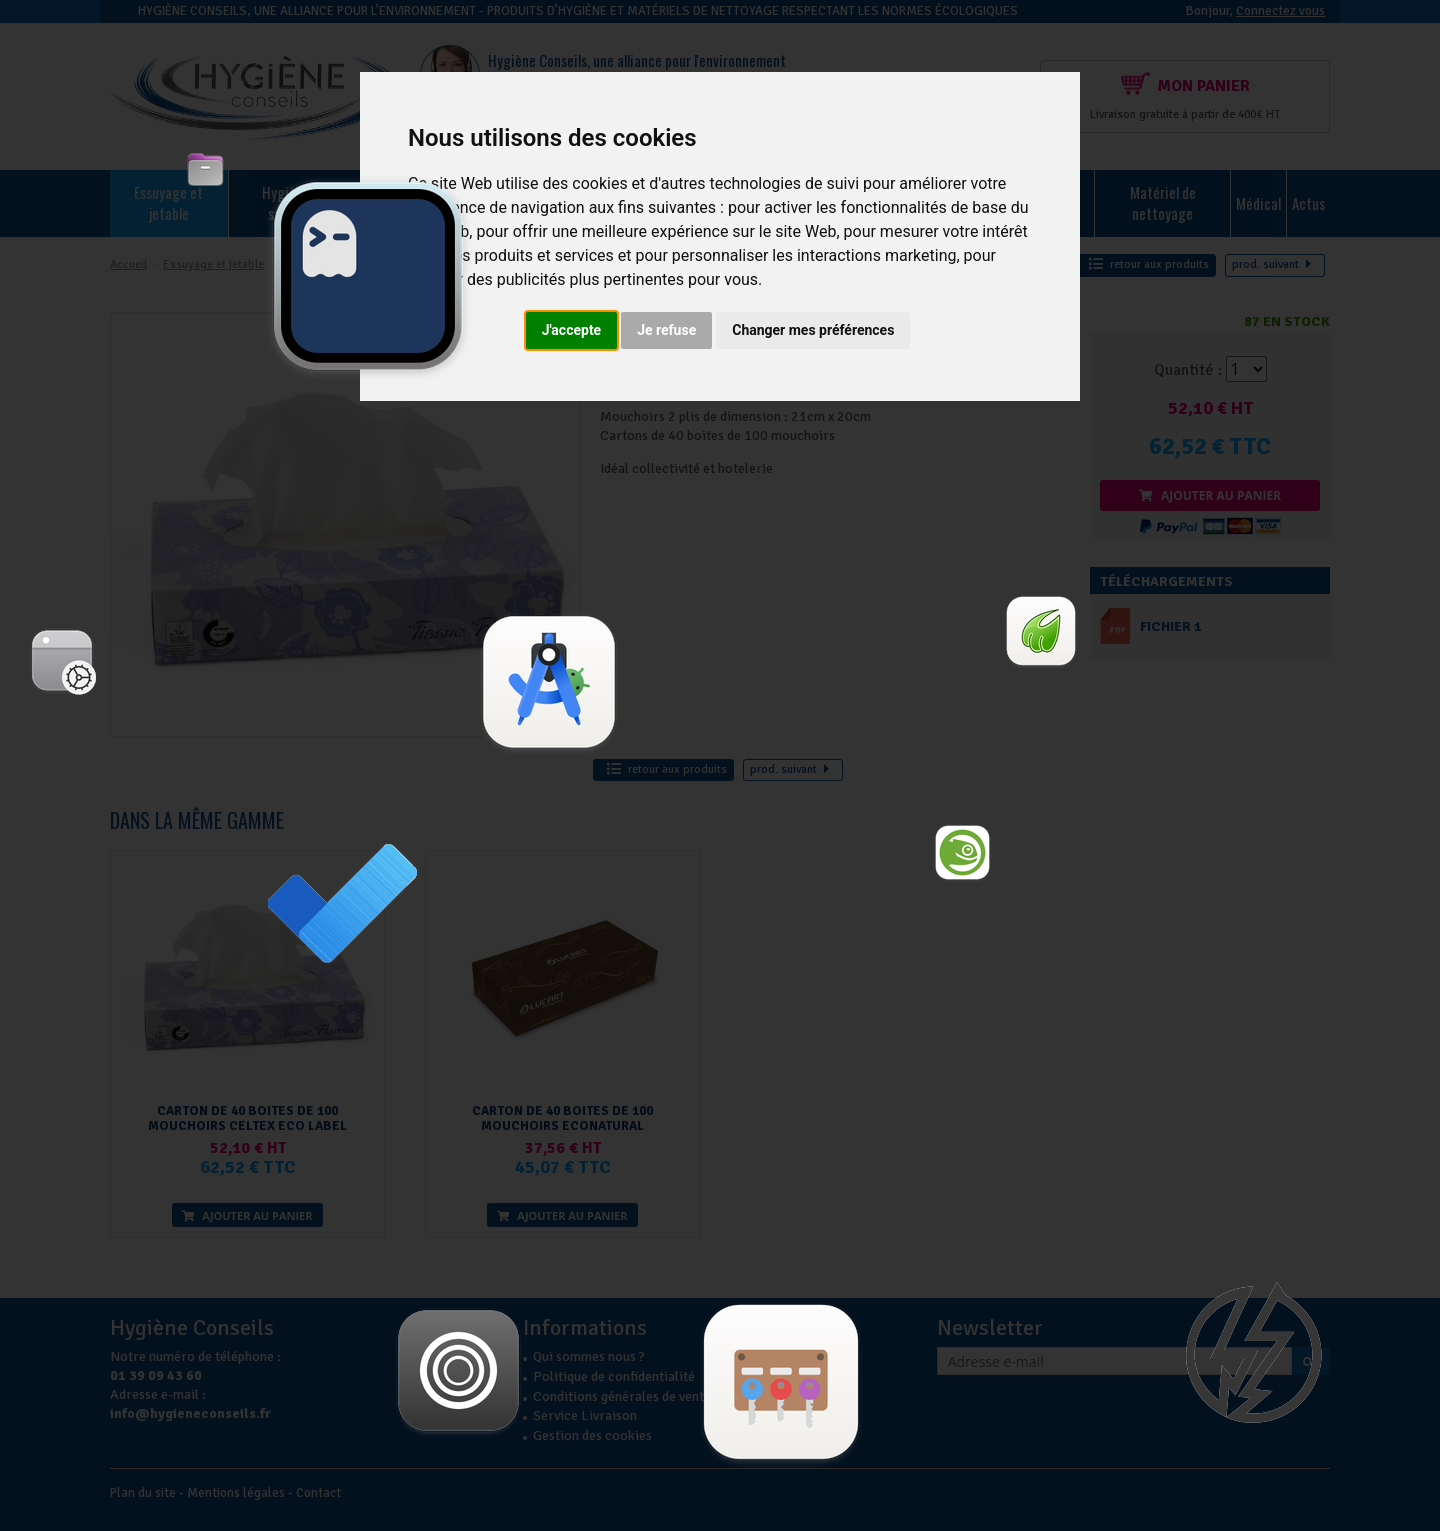 This screenshot has height=1531, width=1440. What do you see at coordinates (549, 682) in the screenshot?
I see `open android studio` at bounding box center [549, 682].